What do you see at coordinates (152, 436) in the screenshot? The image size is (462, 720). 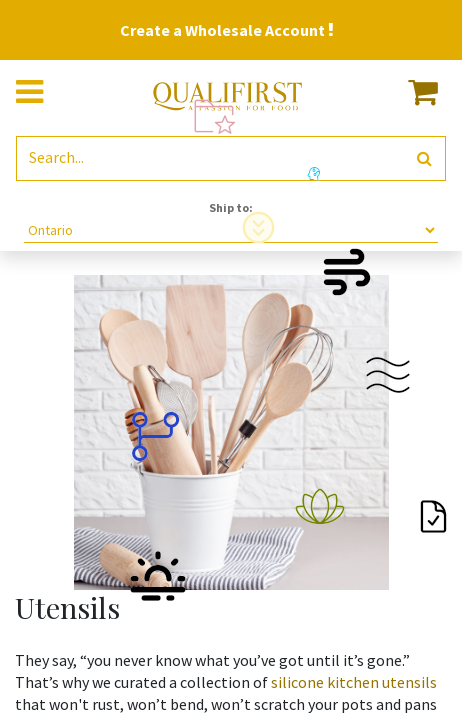 I see `view repository branches` at bounding box center [152, 436].